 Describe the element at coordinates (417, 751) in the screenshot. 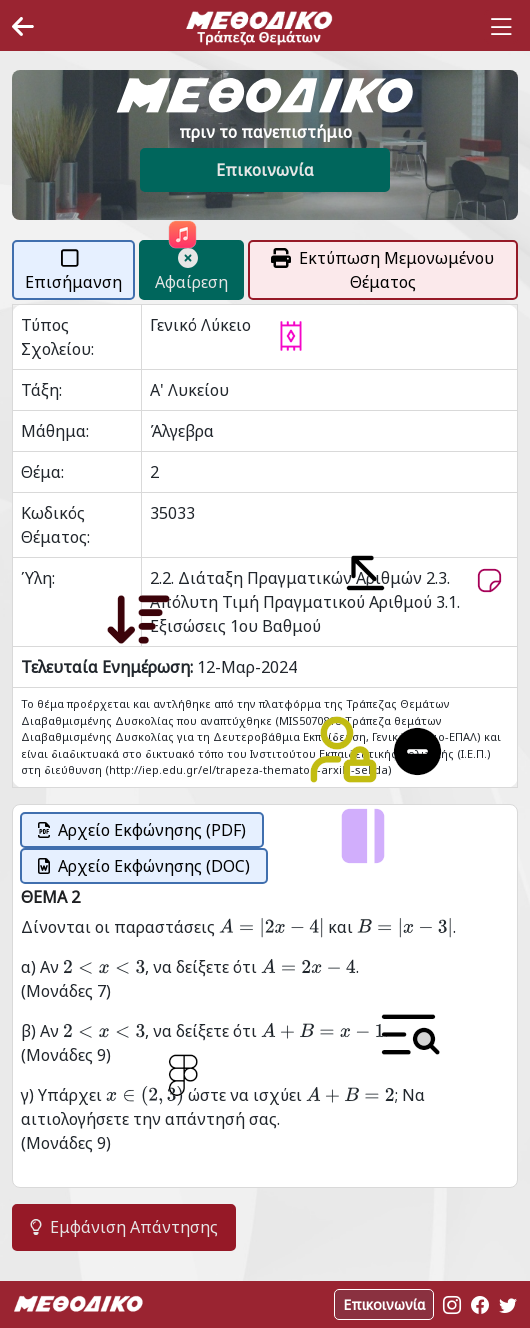

I see `remove an item from a list` at that location.